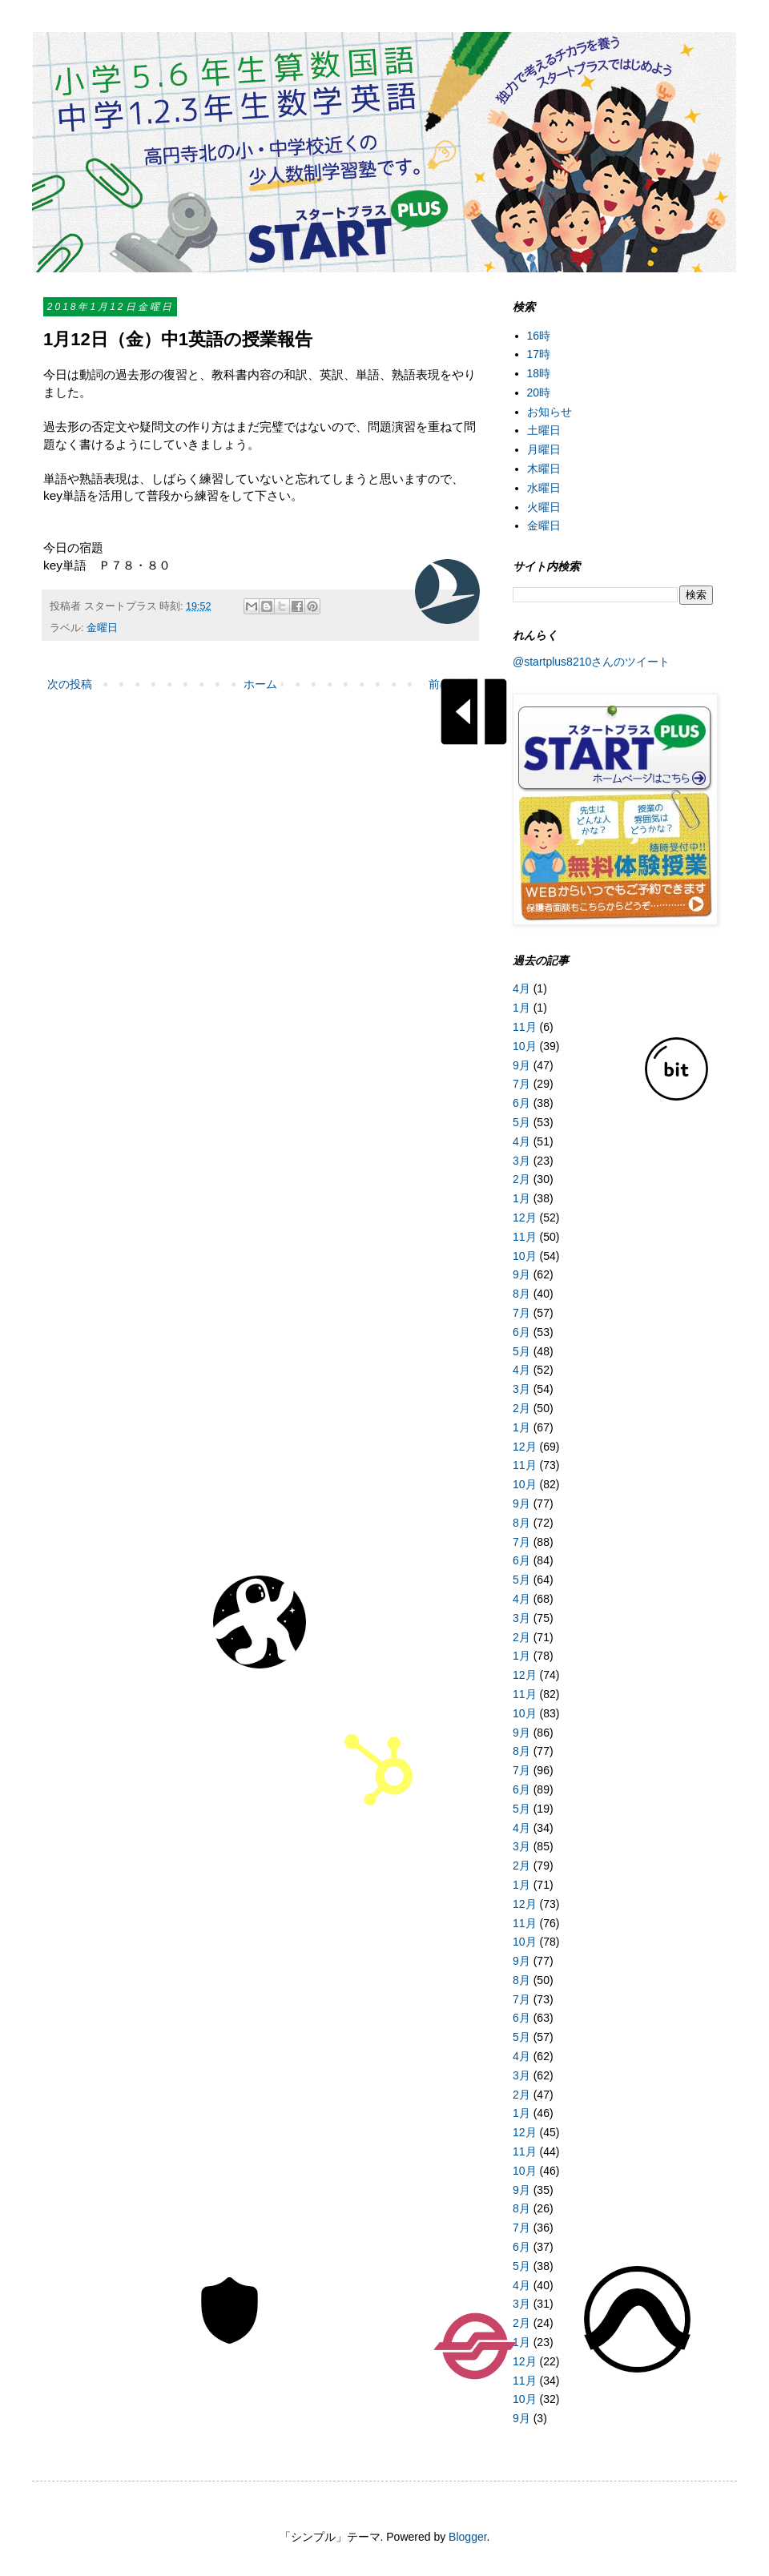  I want to click on open Pro Tools application, so click(637, 2319).